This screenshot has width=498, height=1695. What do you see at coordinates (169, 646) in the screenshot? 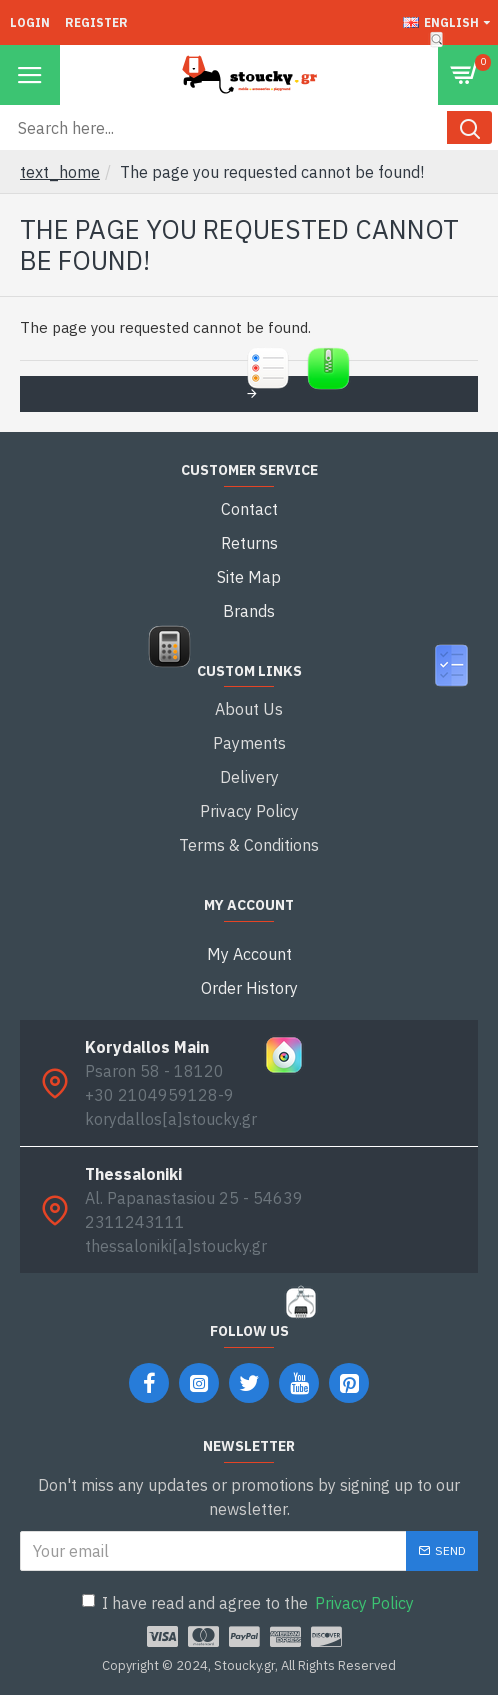
I see `open the calculator app` at bounding box center [169, 646].